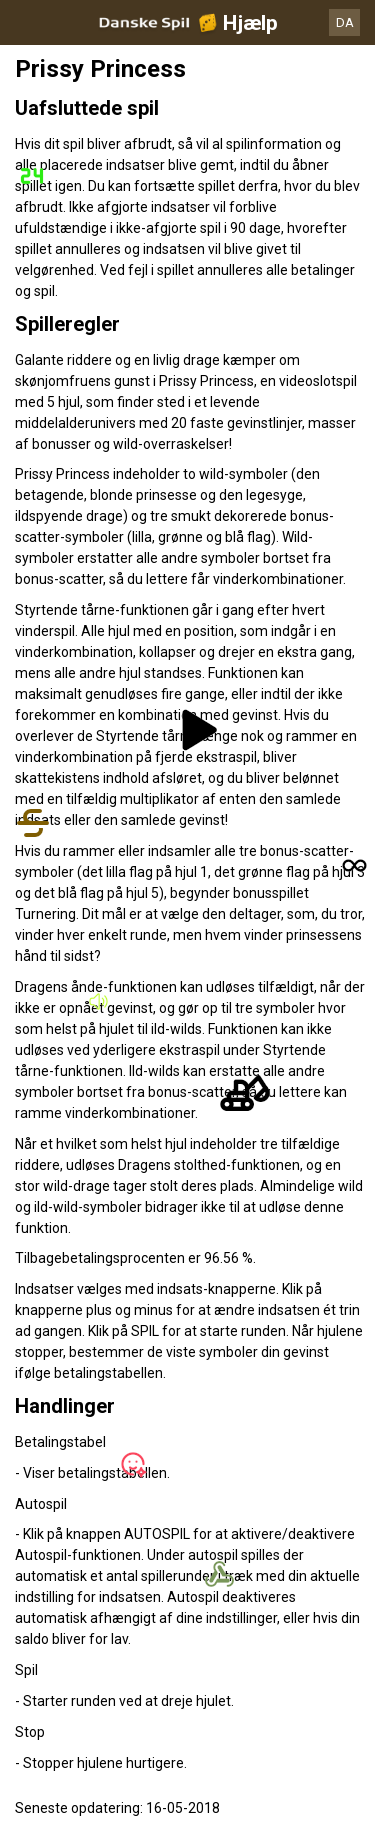 Image resolution: width=375 pixels, height=1839 pixels. Describe the element at coordinates (195, 730) in the screenshot. I see `start or resume media playback` at that location.